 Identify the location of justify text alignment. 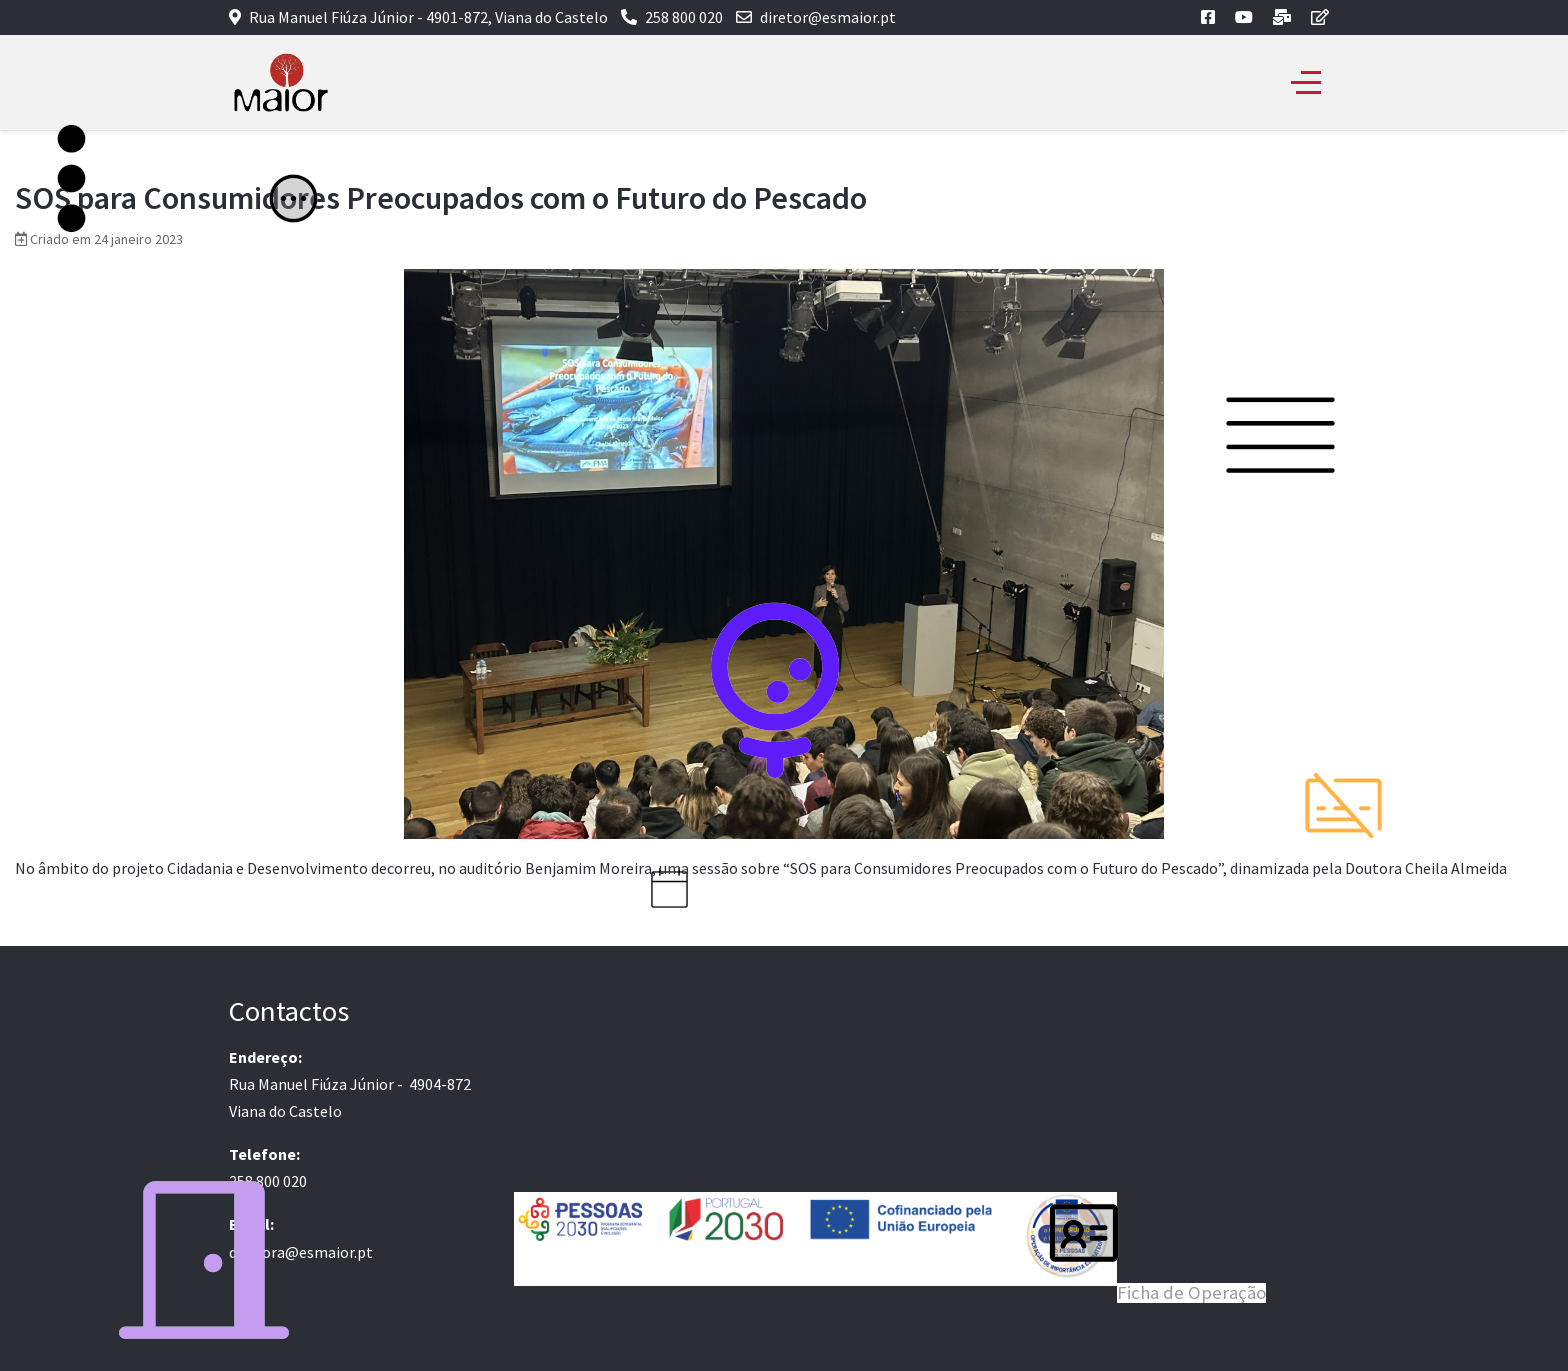
(1280, 437).